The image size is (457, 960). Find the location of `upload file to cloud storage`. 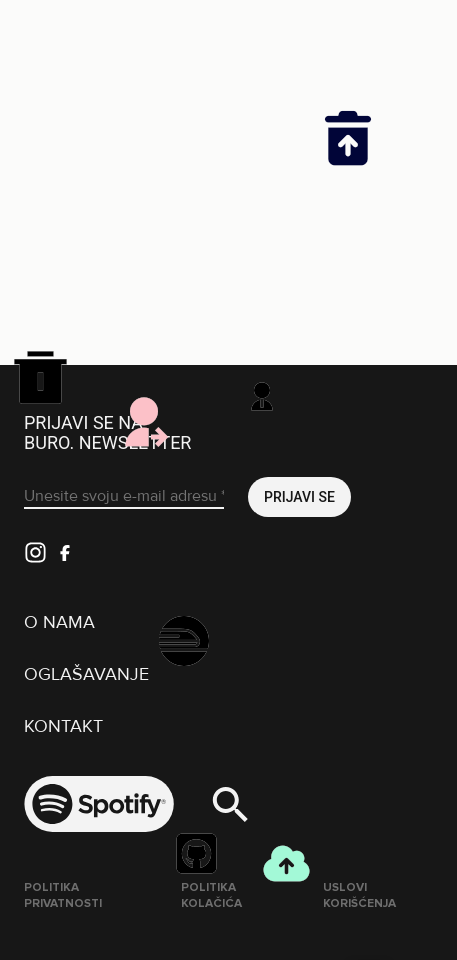

upload file to cloud storage is located at coordinates (286, 863).